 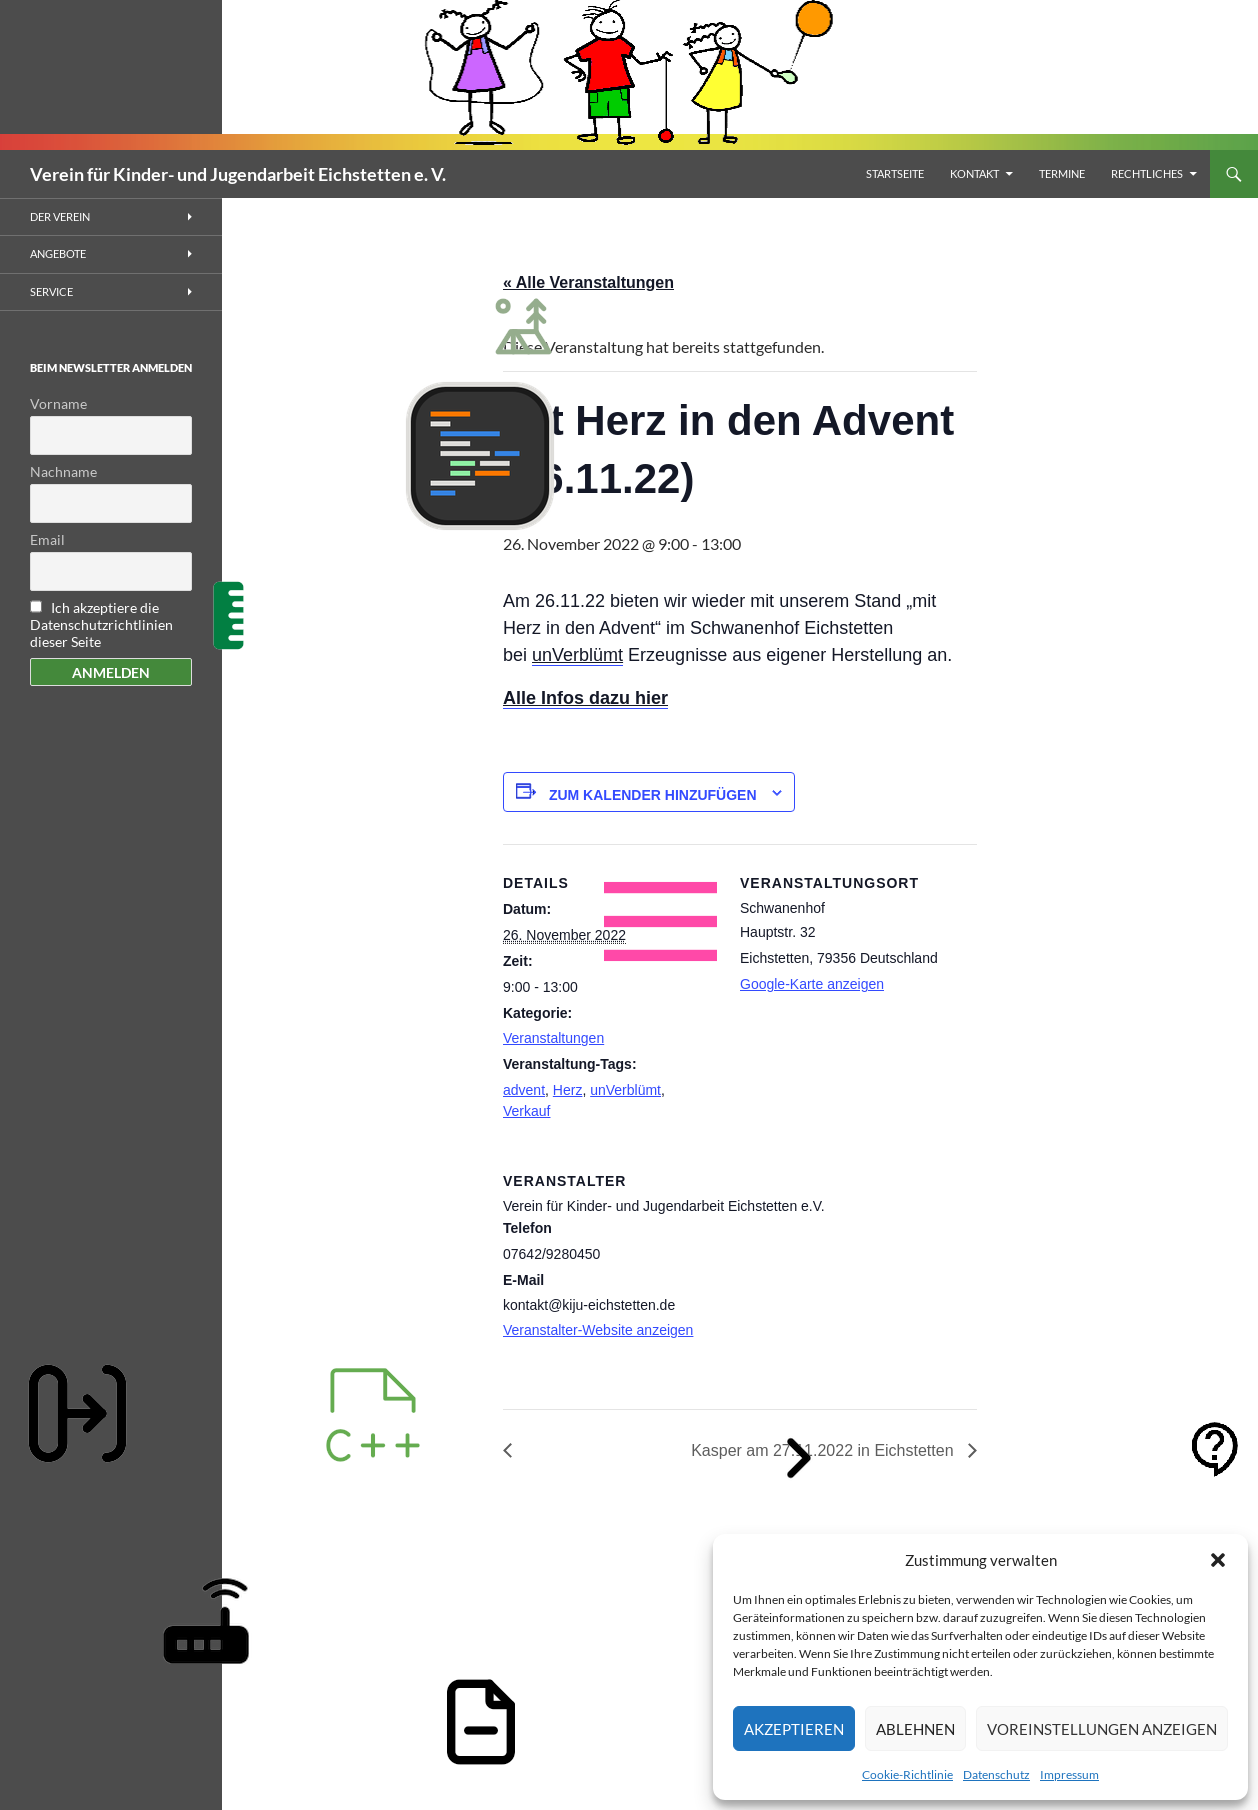 I want to click on measure vertical height or length, so click(x=228, y=615).